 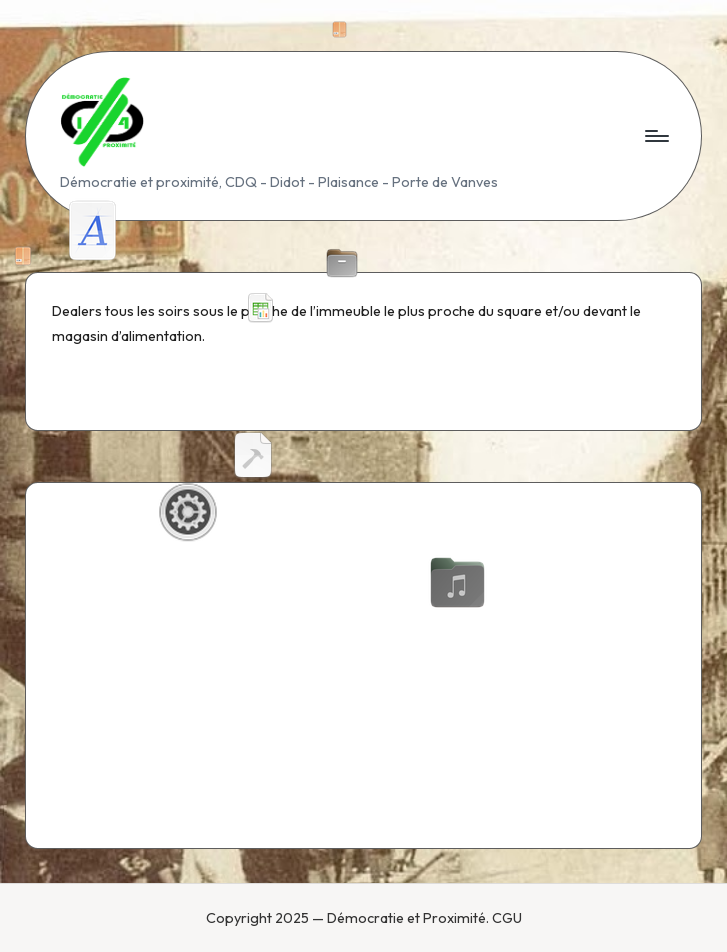 I want to click on open system settings, so click(x=188, y=512).